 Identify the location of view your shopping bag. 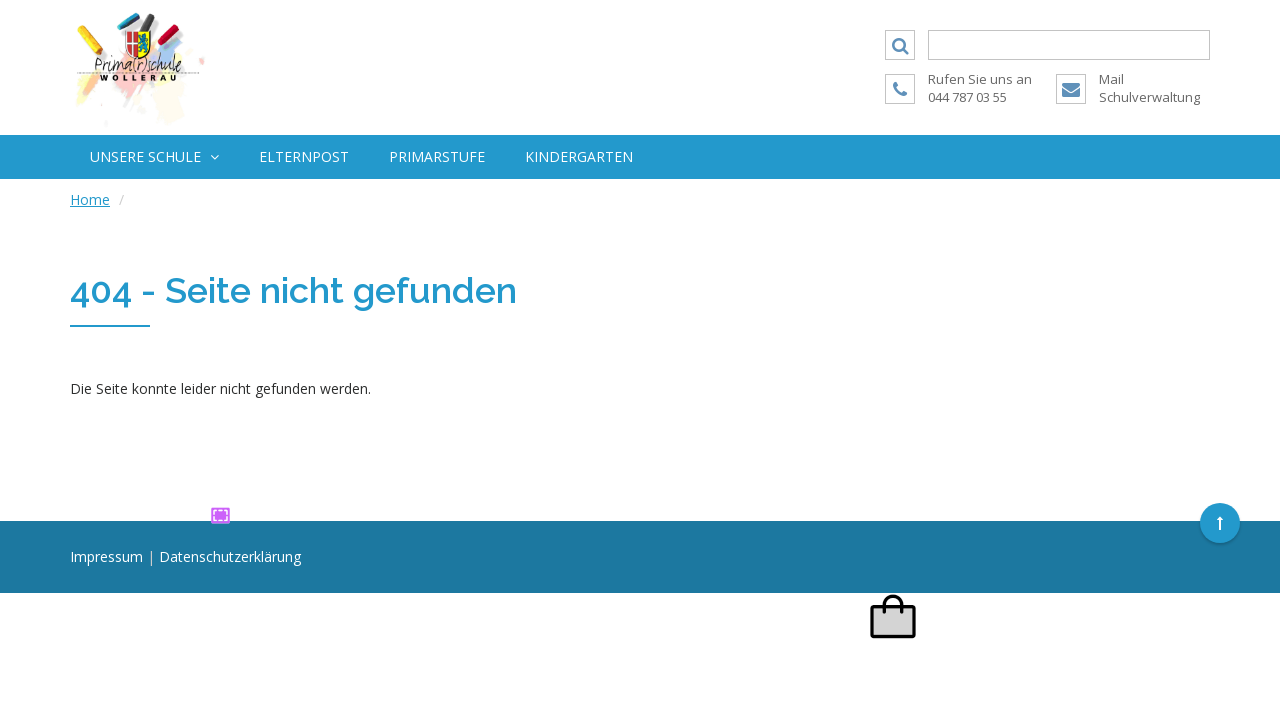
(893, 619).